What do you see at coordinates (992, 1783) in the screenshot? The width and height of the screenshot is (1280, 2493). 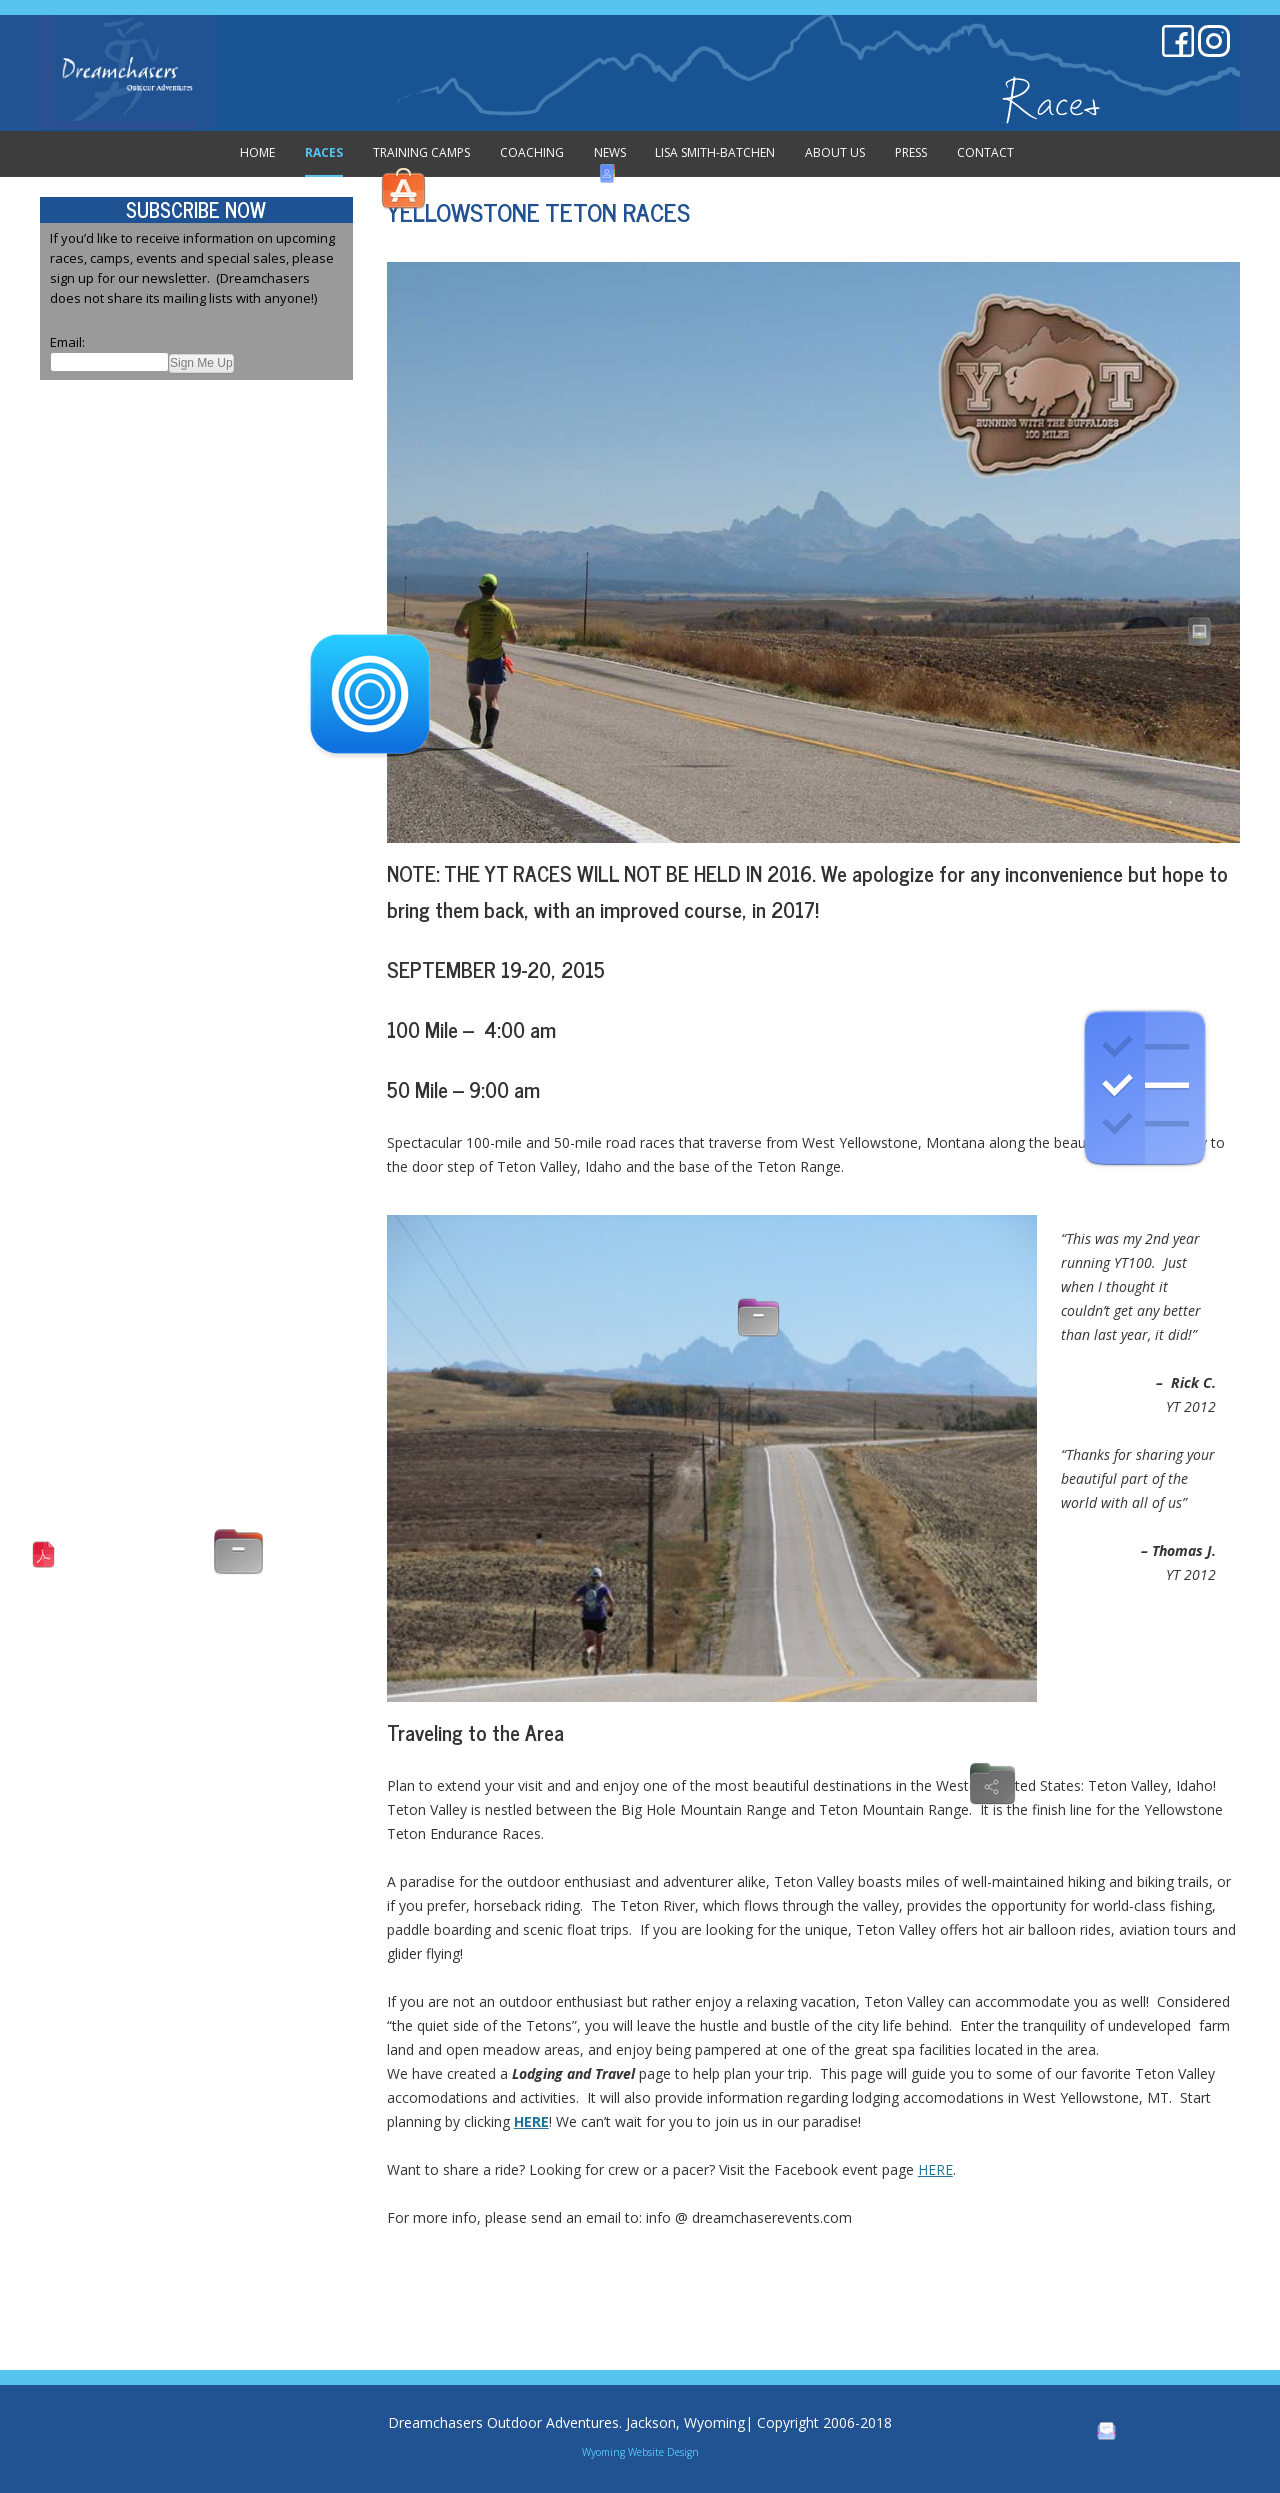 I see `open your public shared folder` at bounding box center [992, 1783].